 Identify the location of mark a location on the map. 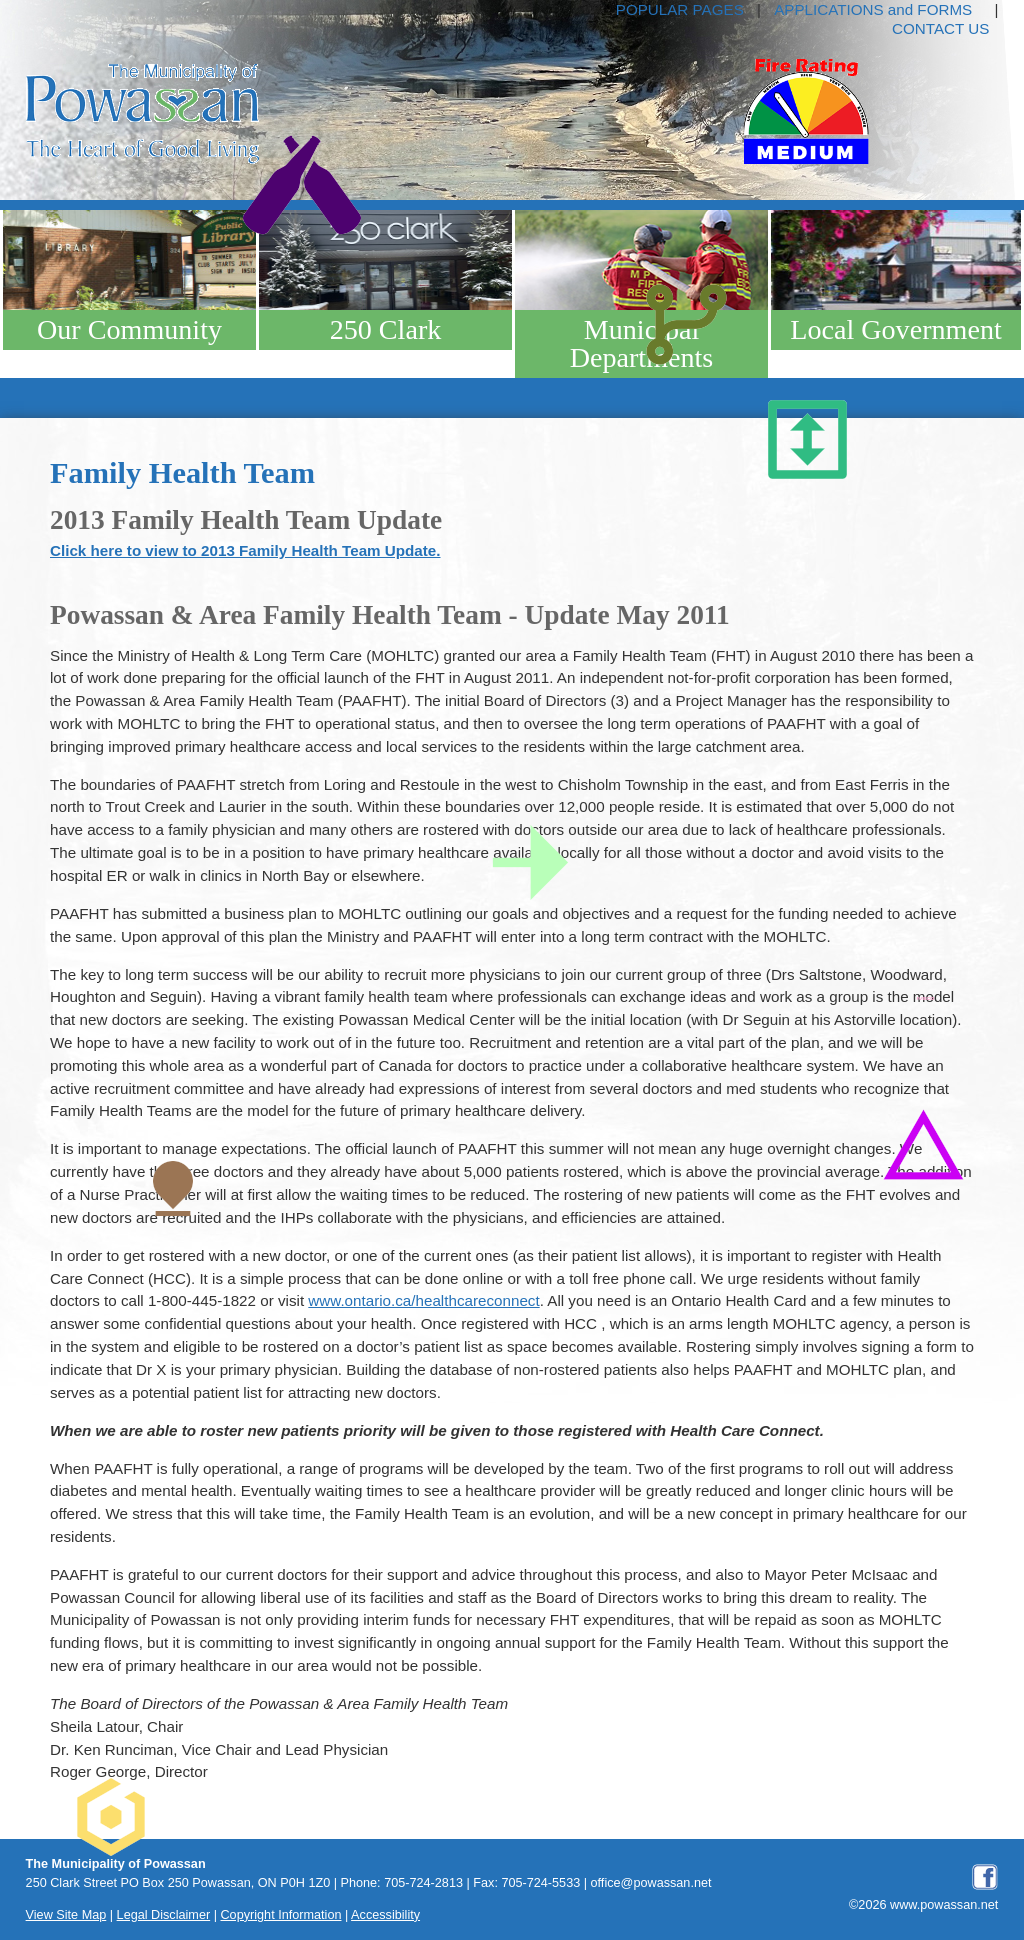
(173, 1186).